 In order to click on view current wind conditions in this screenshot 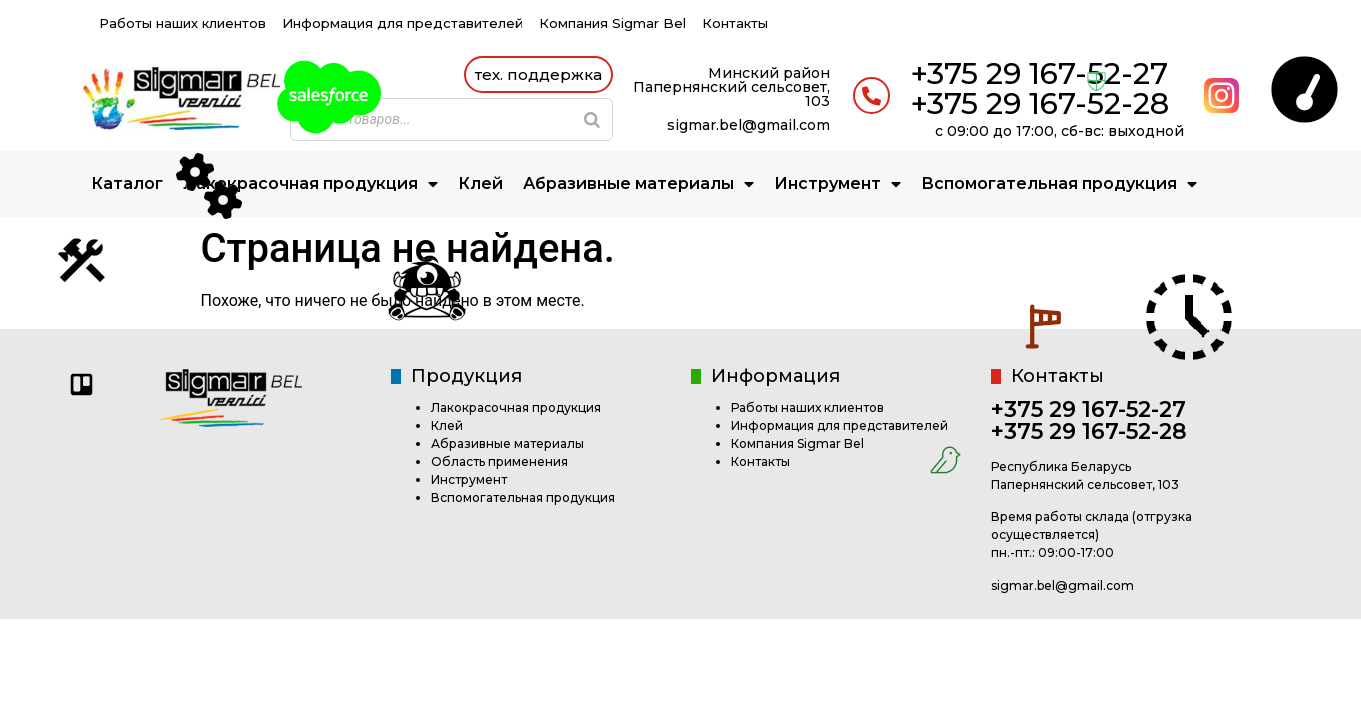, I will do `click(1045, 326)`.